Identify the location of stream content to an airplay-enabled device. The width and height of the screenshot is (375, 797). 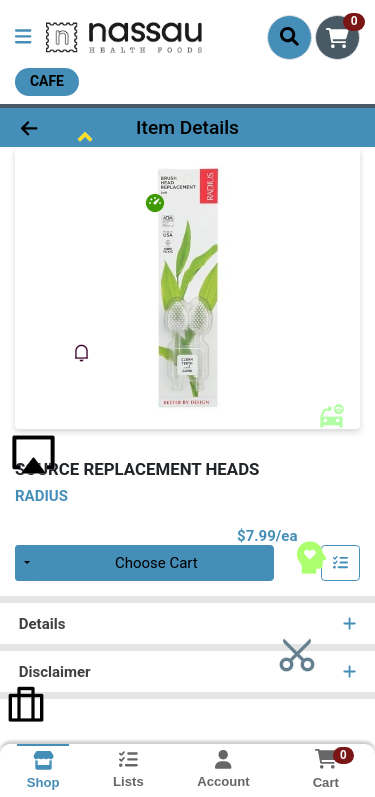
(33, 454).